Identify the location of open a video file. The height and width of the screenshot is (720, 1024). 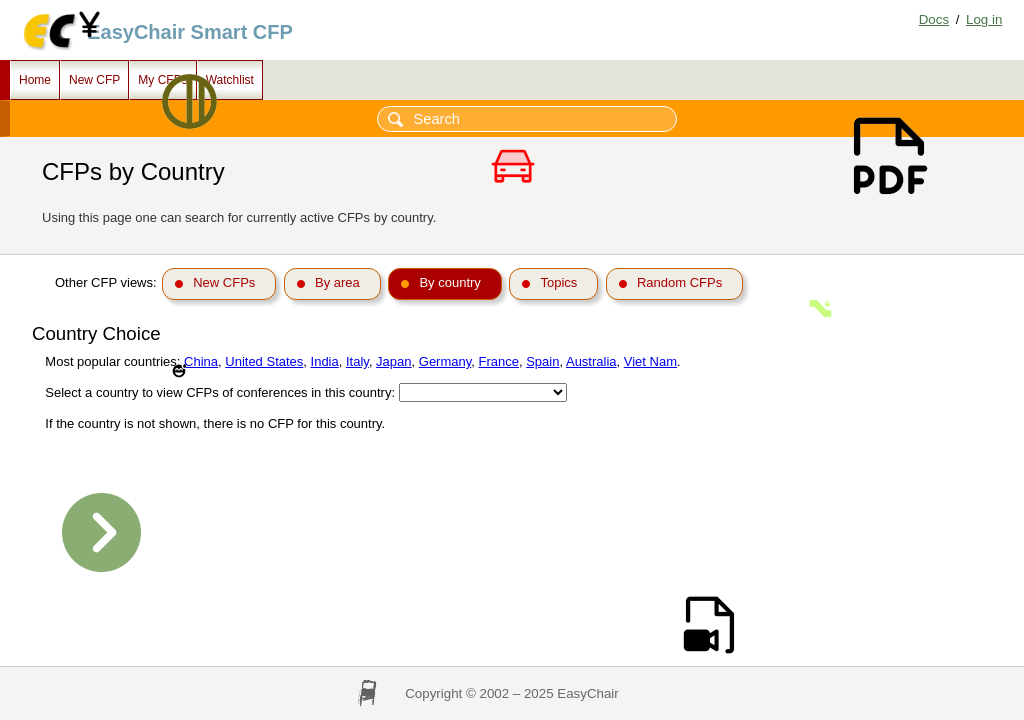
(710, 625).